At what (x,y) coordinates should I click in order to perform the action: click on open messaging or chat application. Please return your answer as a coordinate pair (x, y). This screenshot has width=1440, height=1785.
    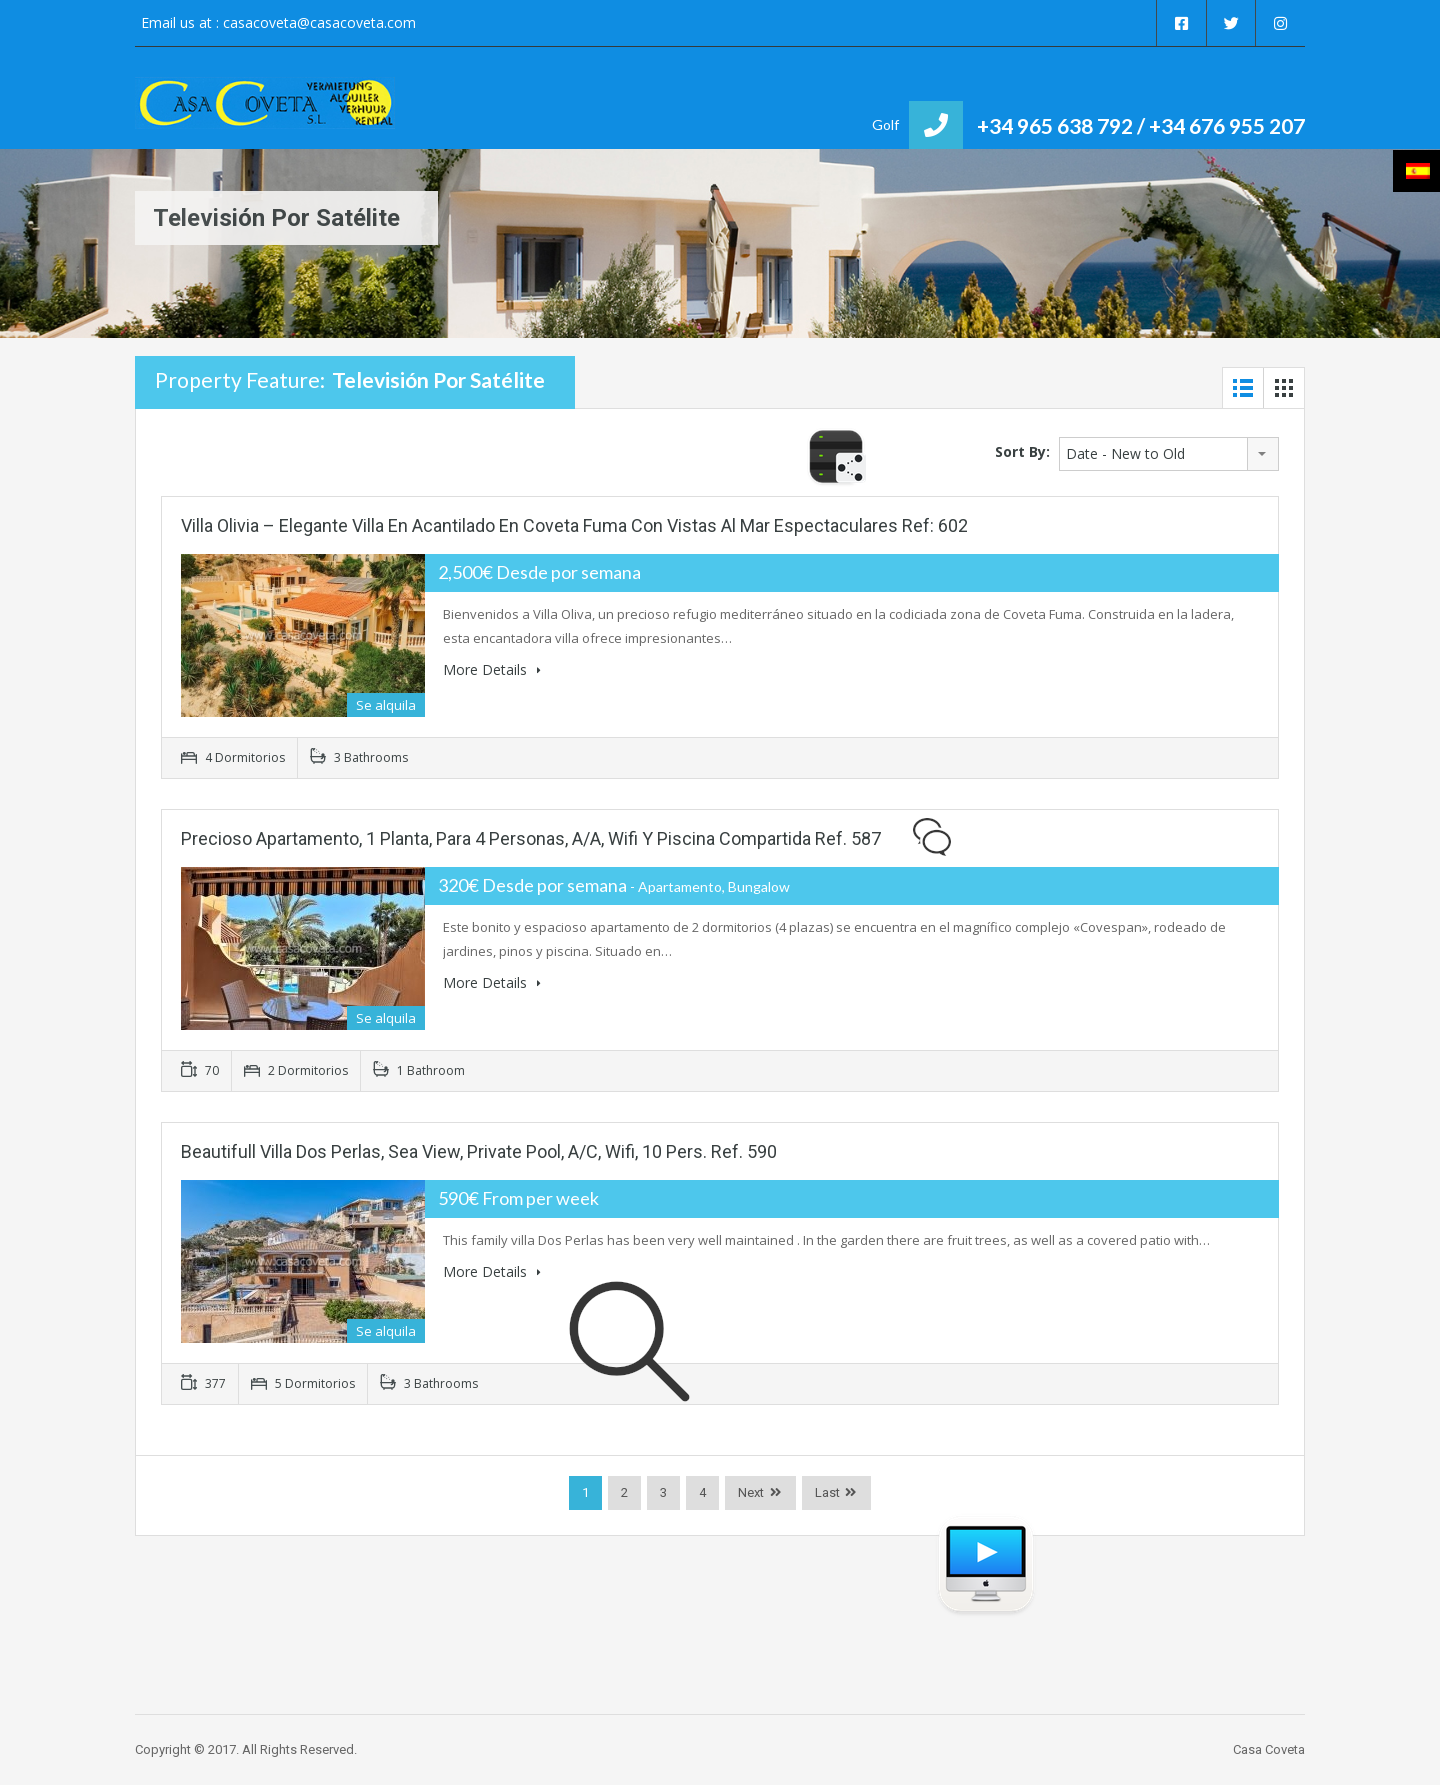
    Looking at the image, I should click on (932, 837).